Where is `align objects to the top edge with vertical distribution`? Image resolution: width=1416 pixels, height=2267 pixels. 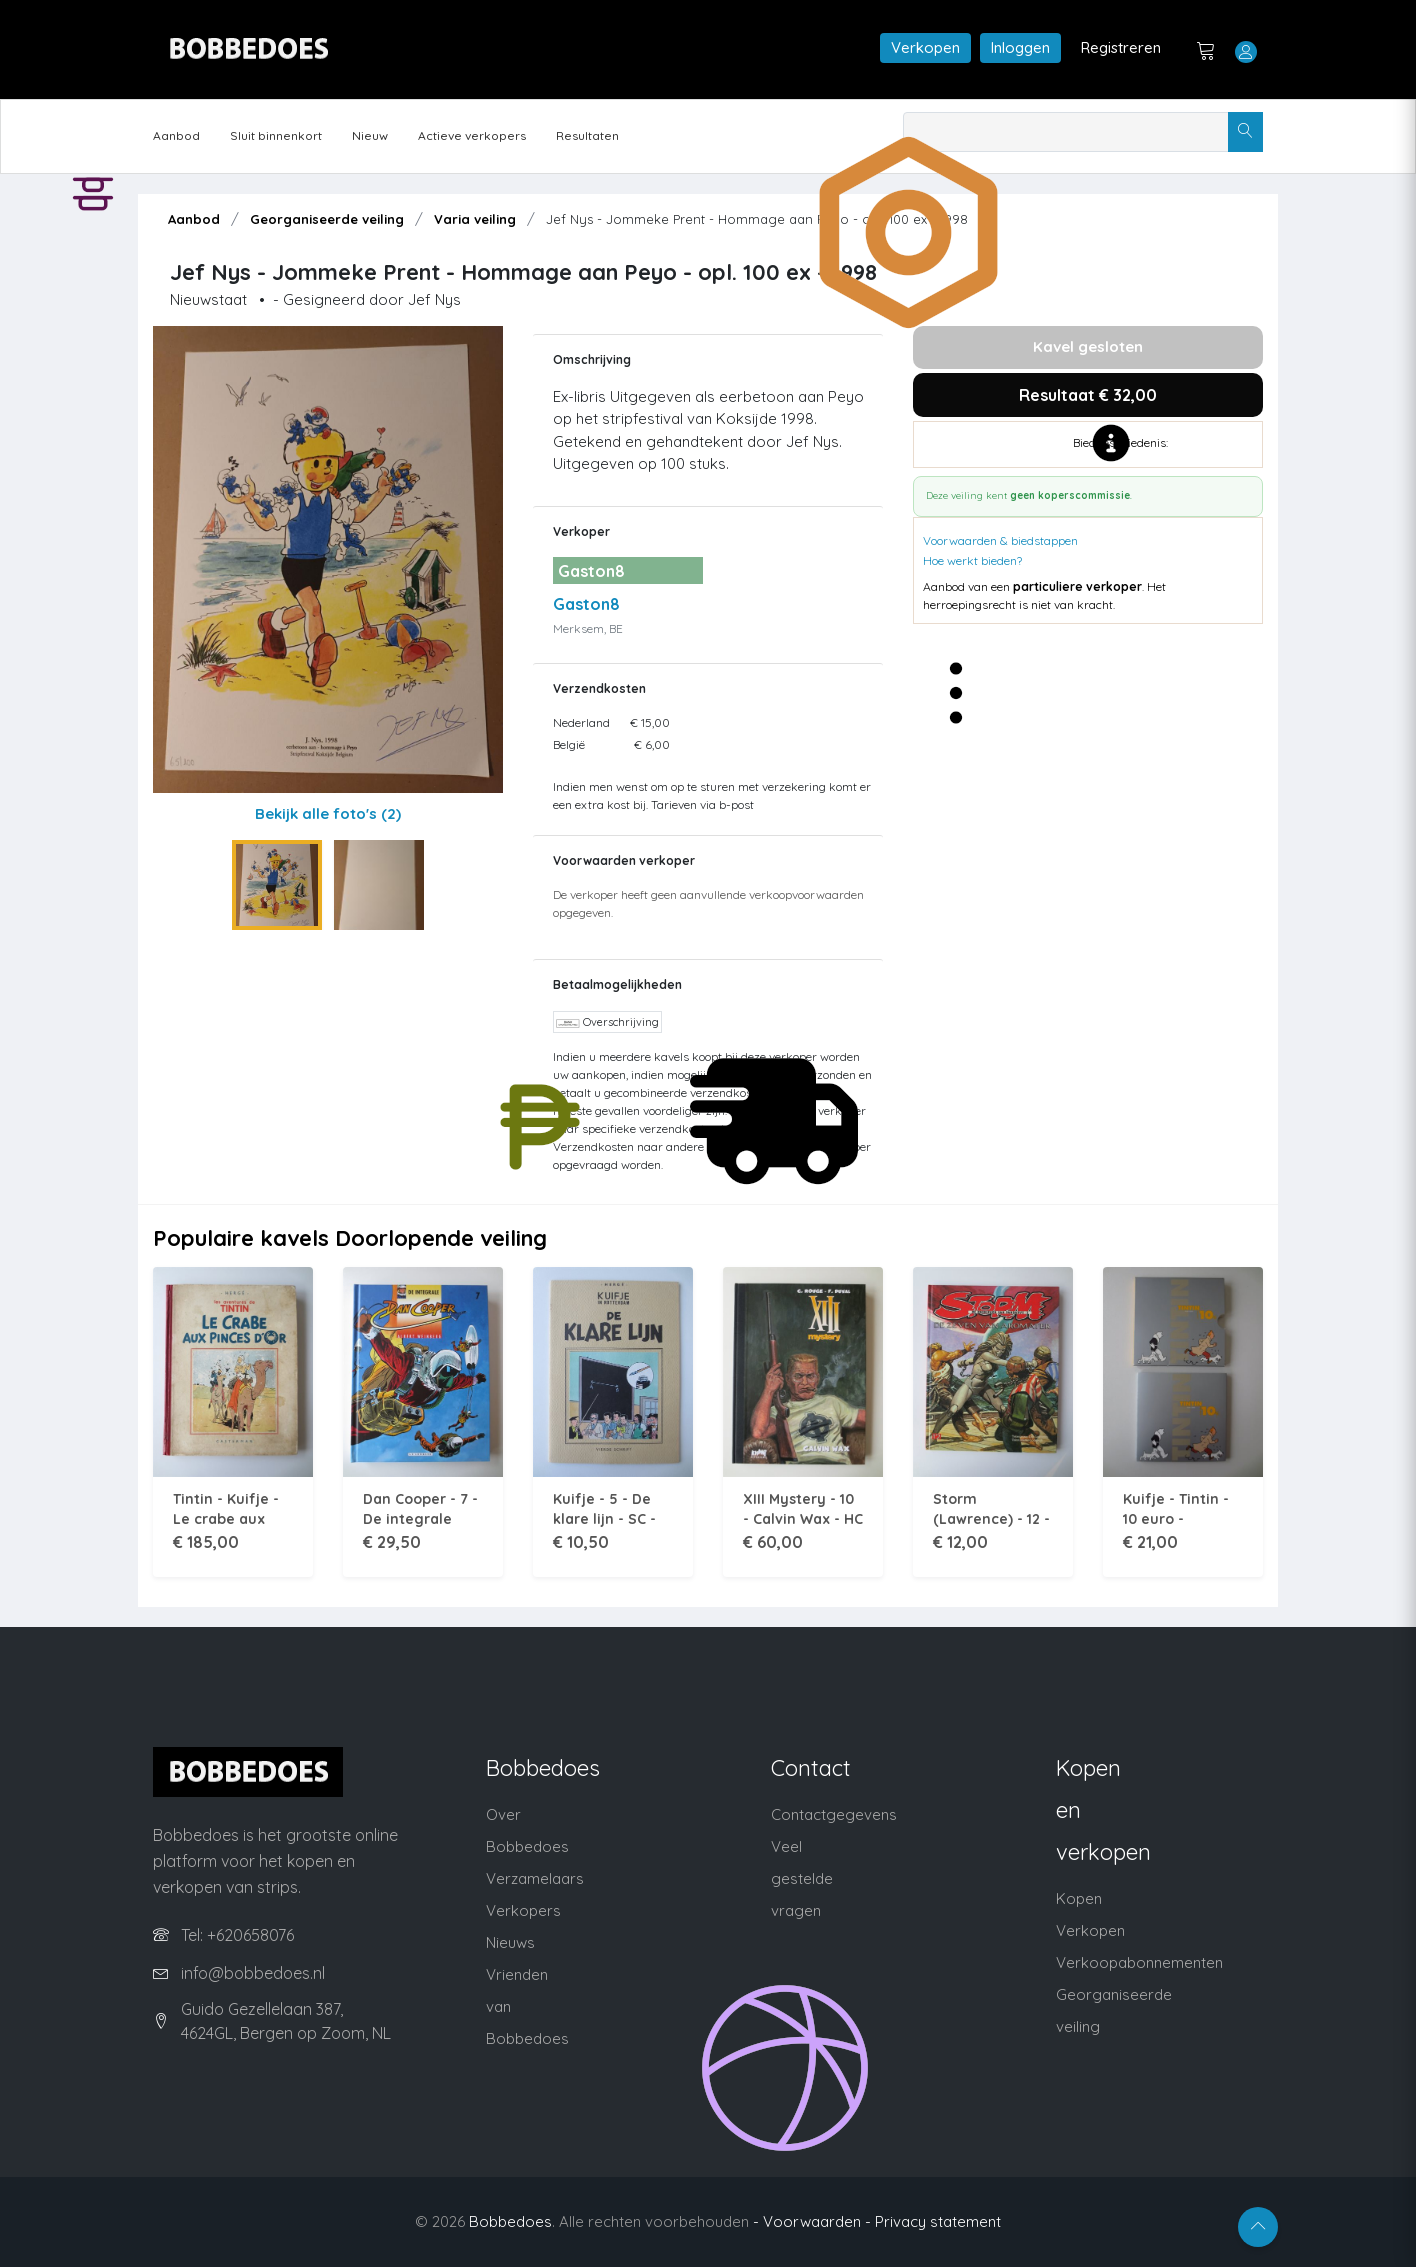 align objects to the top edge with vertical distribution is located at coordinates (93, 194).